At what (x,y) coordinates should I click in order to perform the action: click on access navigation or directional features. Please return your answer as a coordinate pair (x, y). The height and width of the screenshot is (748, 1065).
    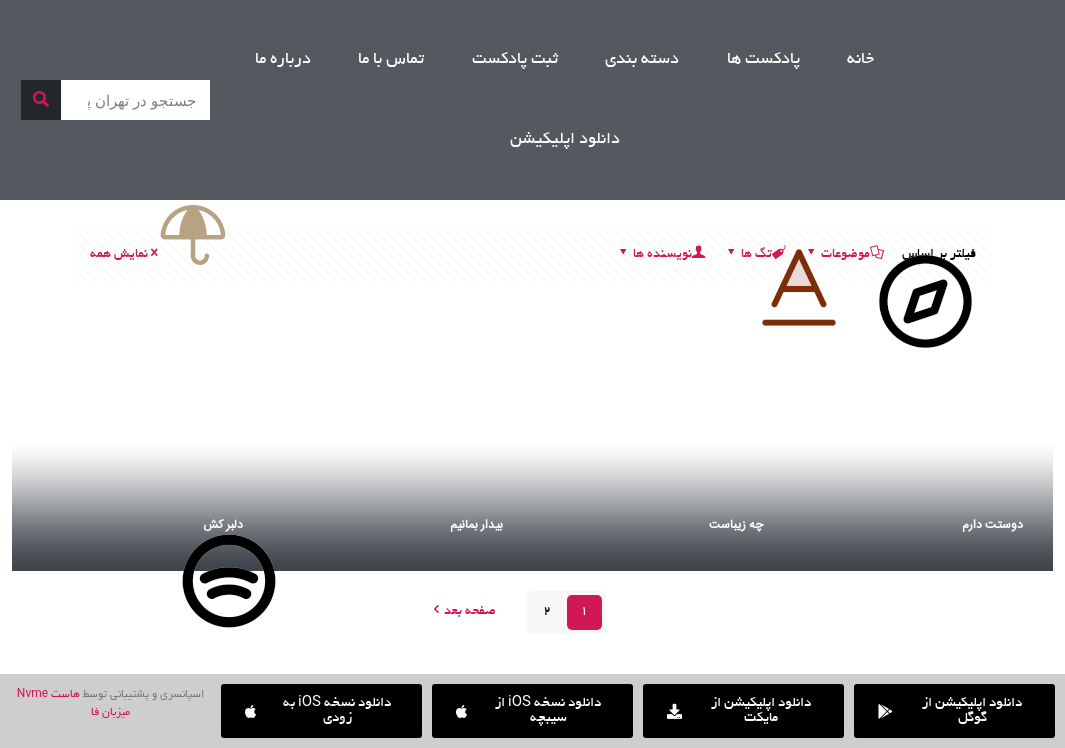
    Looking at the image, I should click on (925, 301).